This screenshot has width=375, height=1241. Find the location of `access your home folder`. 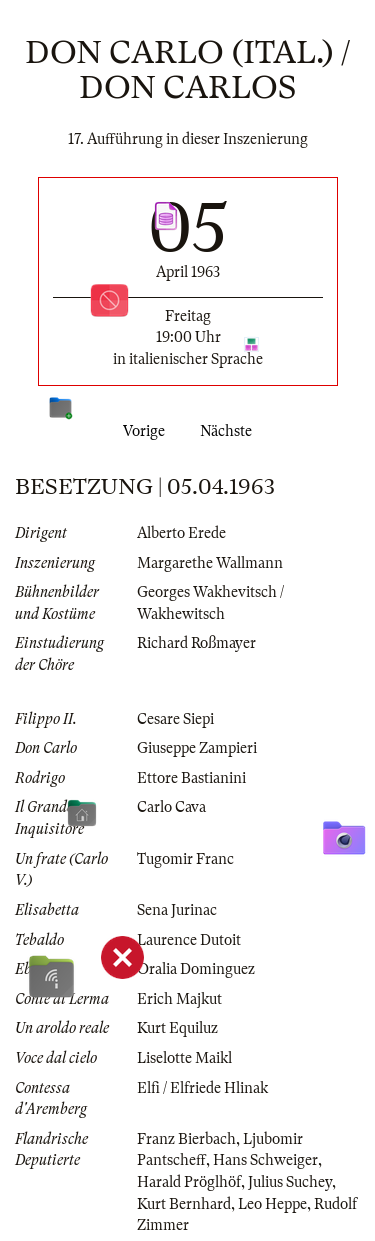

access your home folder is located at coordinates (82, 813).